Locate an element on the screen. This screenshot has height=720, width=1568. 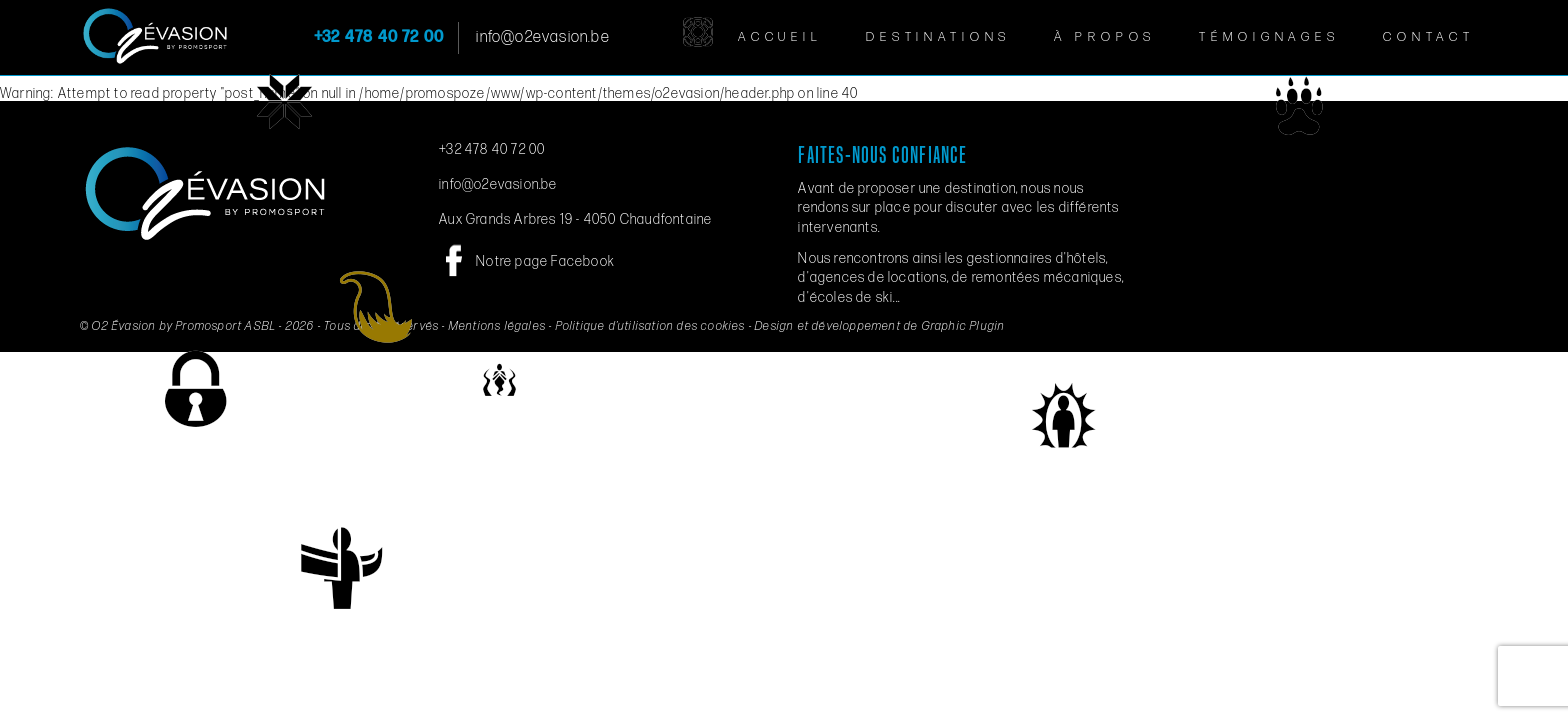
lock or secure this item is located at coordinates (196, 389).